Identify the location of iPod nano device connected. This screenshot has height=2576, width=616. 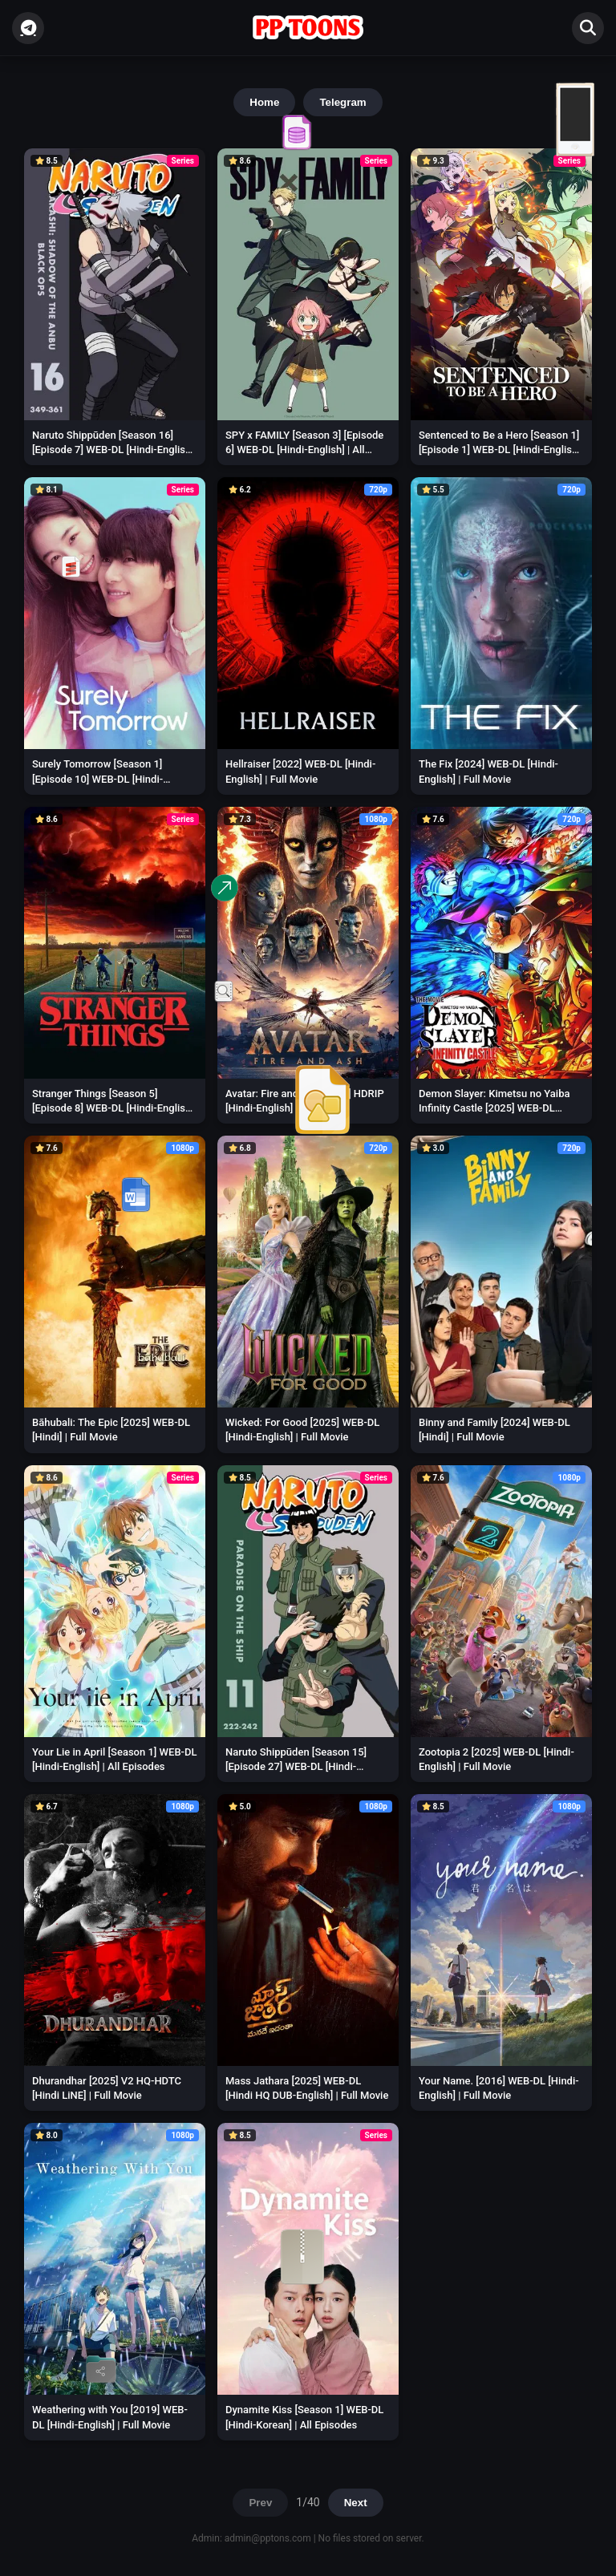
(575, 119).